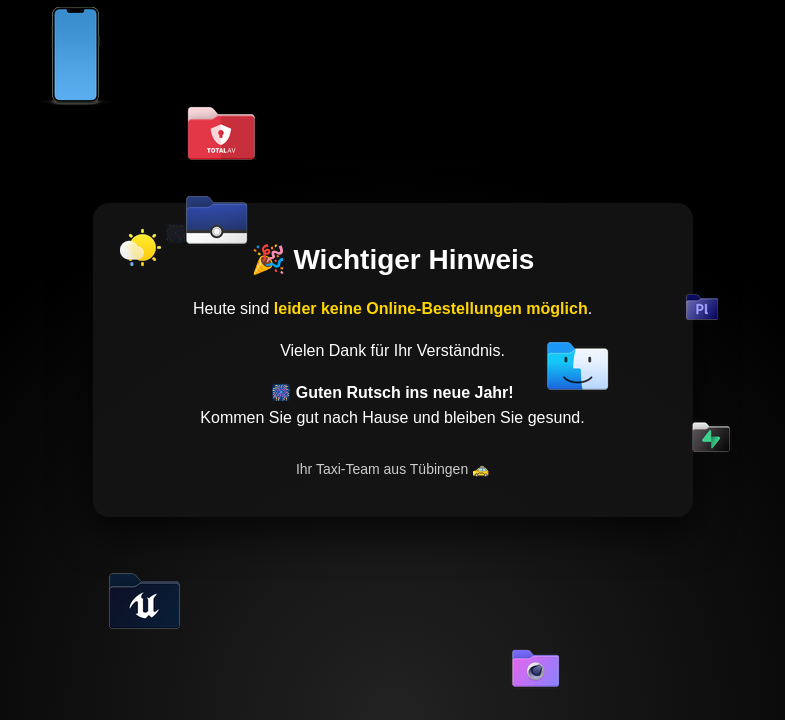 This screenshot has height=720, width=785. What do you see at coordinates (144, 603) in the screenshot?
I see `folder containing Unreal Engine project files` at bounding box center [144, 603].